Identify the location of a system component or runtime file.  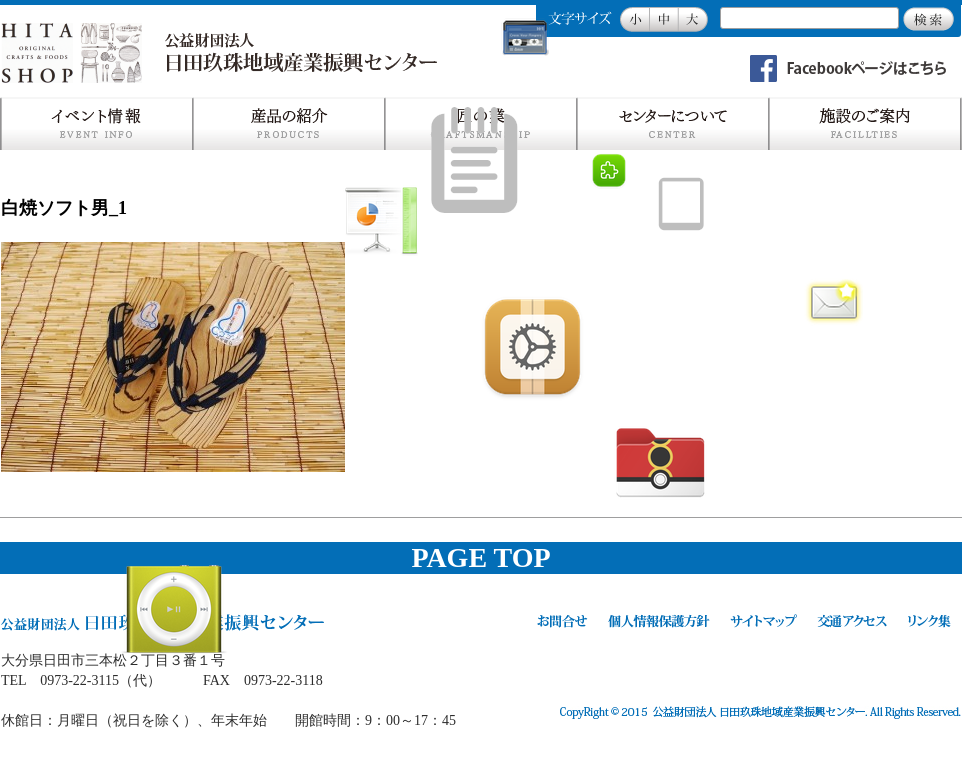
(532, 348).